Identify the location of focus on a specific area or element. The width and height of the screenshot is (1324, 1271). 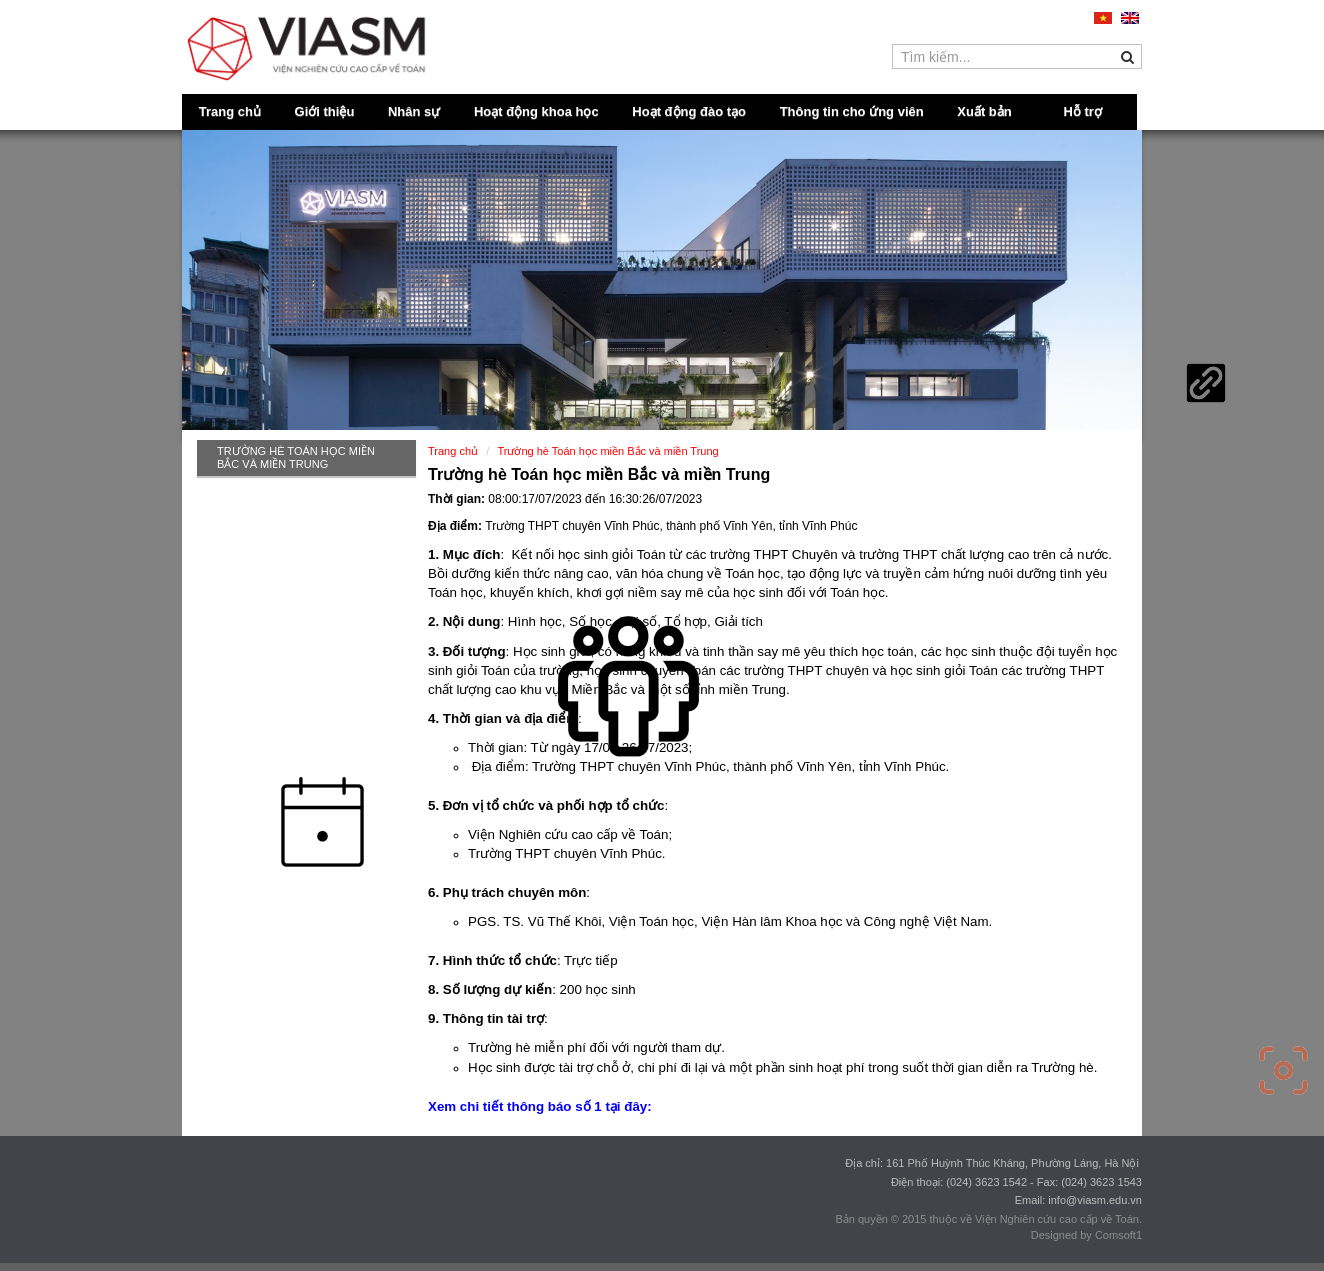
(1283, 1070).